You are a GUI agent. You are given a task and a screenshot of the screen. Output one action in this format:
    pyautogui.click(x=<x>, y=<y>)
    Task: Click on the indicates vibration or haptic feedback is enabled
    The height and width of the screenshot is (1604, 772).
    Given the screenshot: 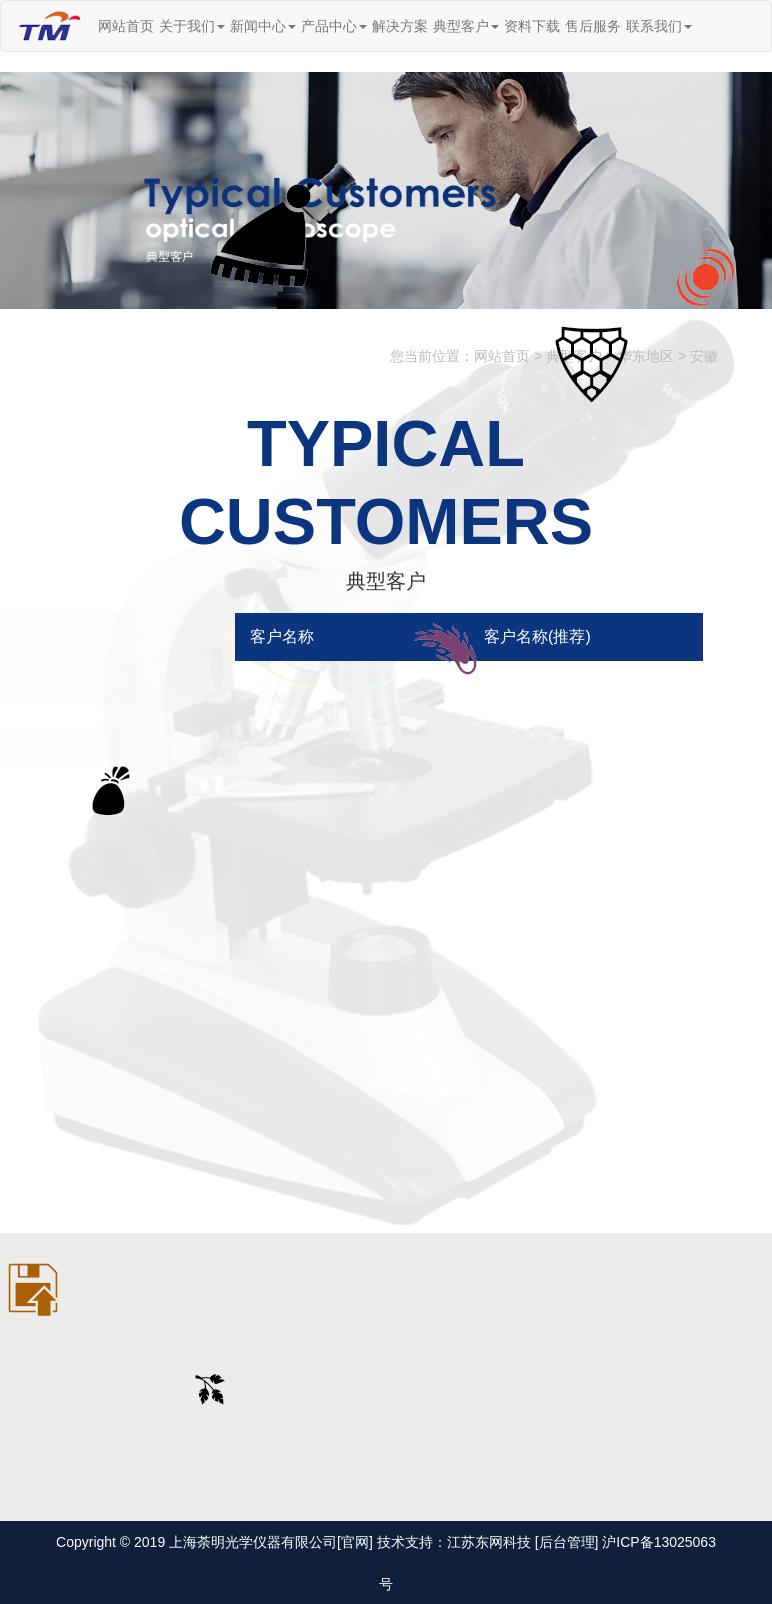 What is the action you would take?
    pyautogui.click(x=706, y=277)
    